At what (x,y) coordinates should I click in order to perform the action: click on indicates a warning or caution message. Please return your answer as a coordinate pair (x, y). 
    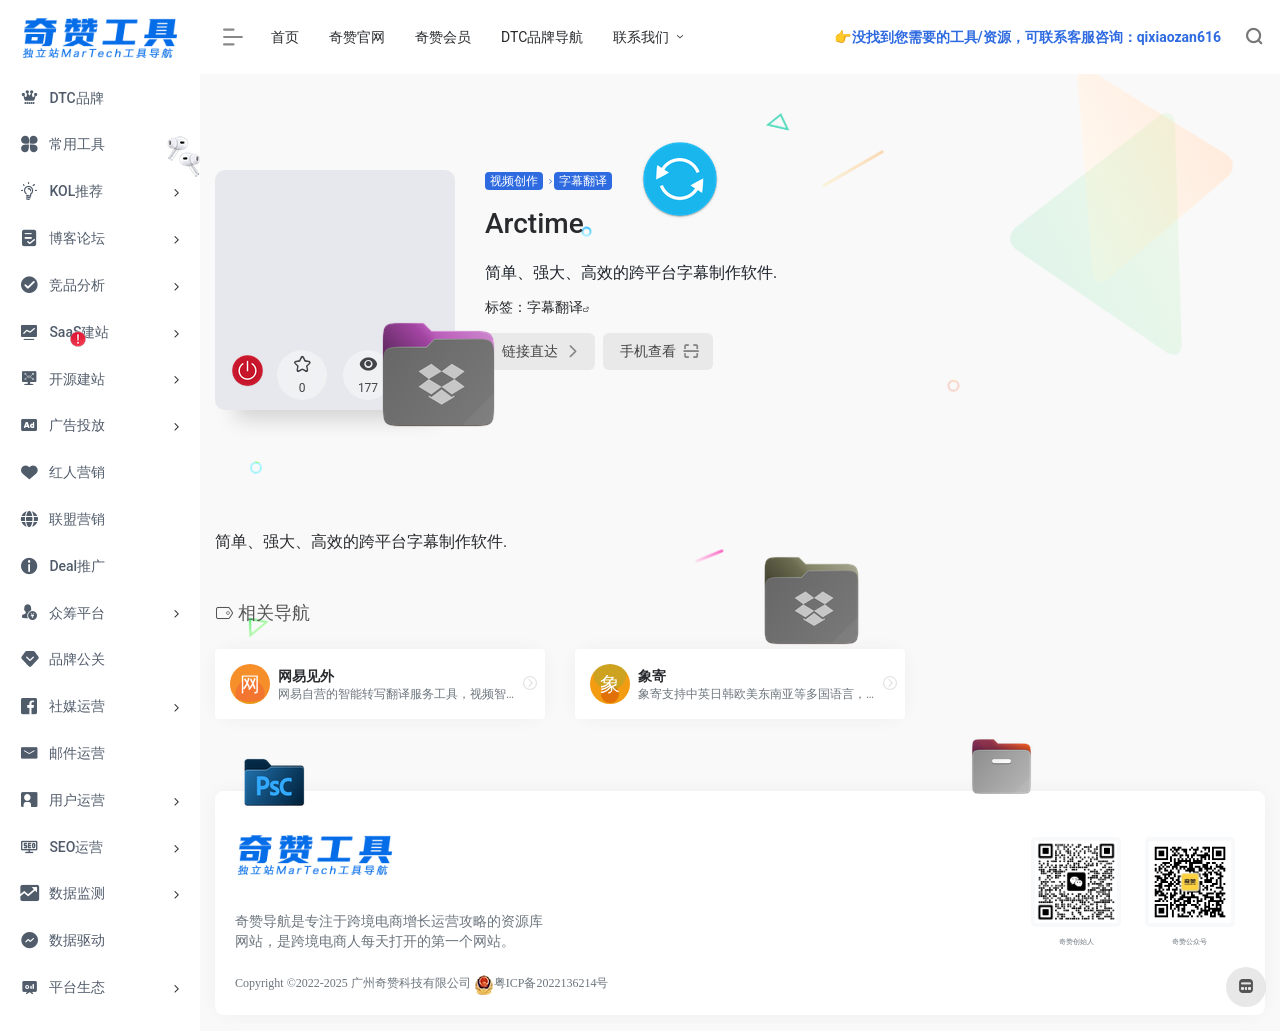
    Looking at the image, I should click on (78, 339).